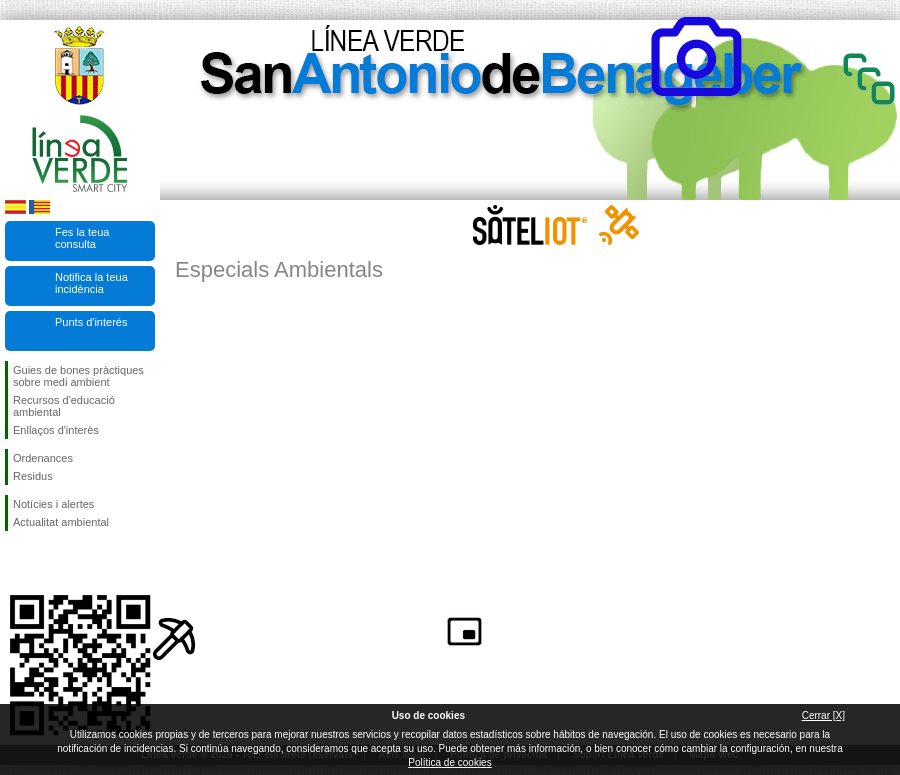  What do you see at coordinates (869, 79) in the screenshot?
I see `view stacked layers or cards` at bounding box center [869, 79].